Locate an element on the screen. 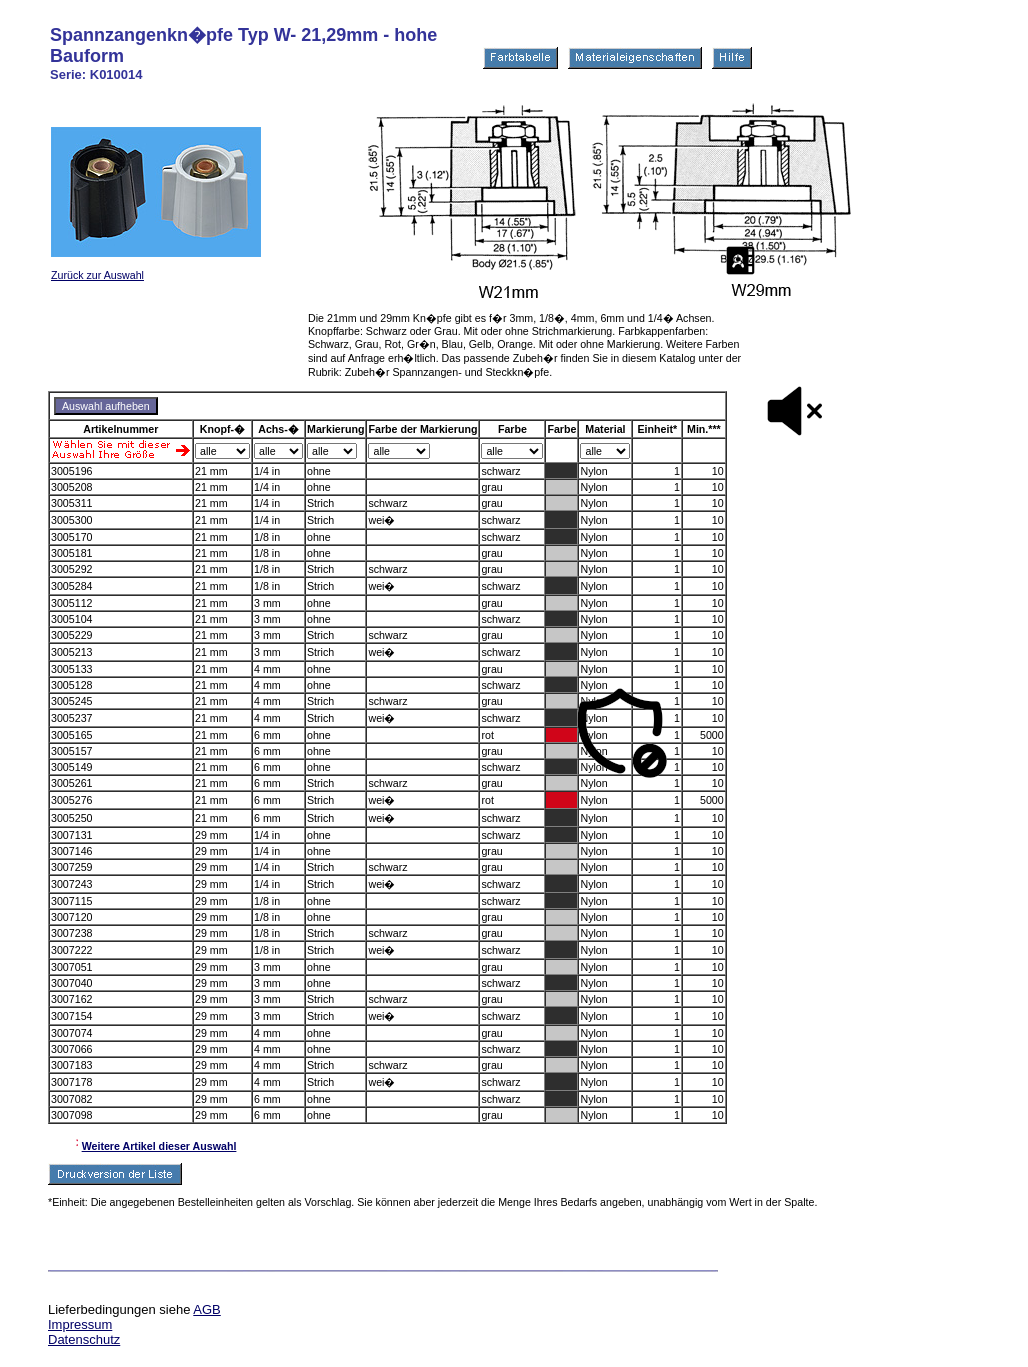 This screenshot has height=1367, width=1028. cancel or disable security protection is located at coordinates (620, 731).